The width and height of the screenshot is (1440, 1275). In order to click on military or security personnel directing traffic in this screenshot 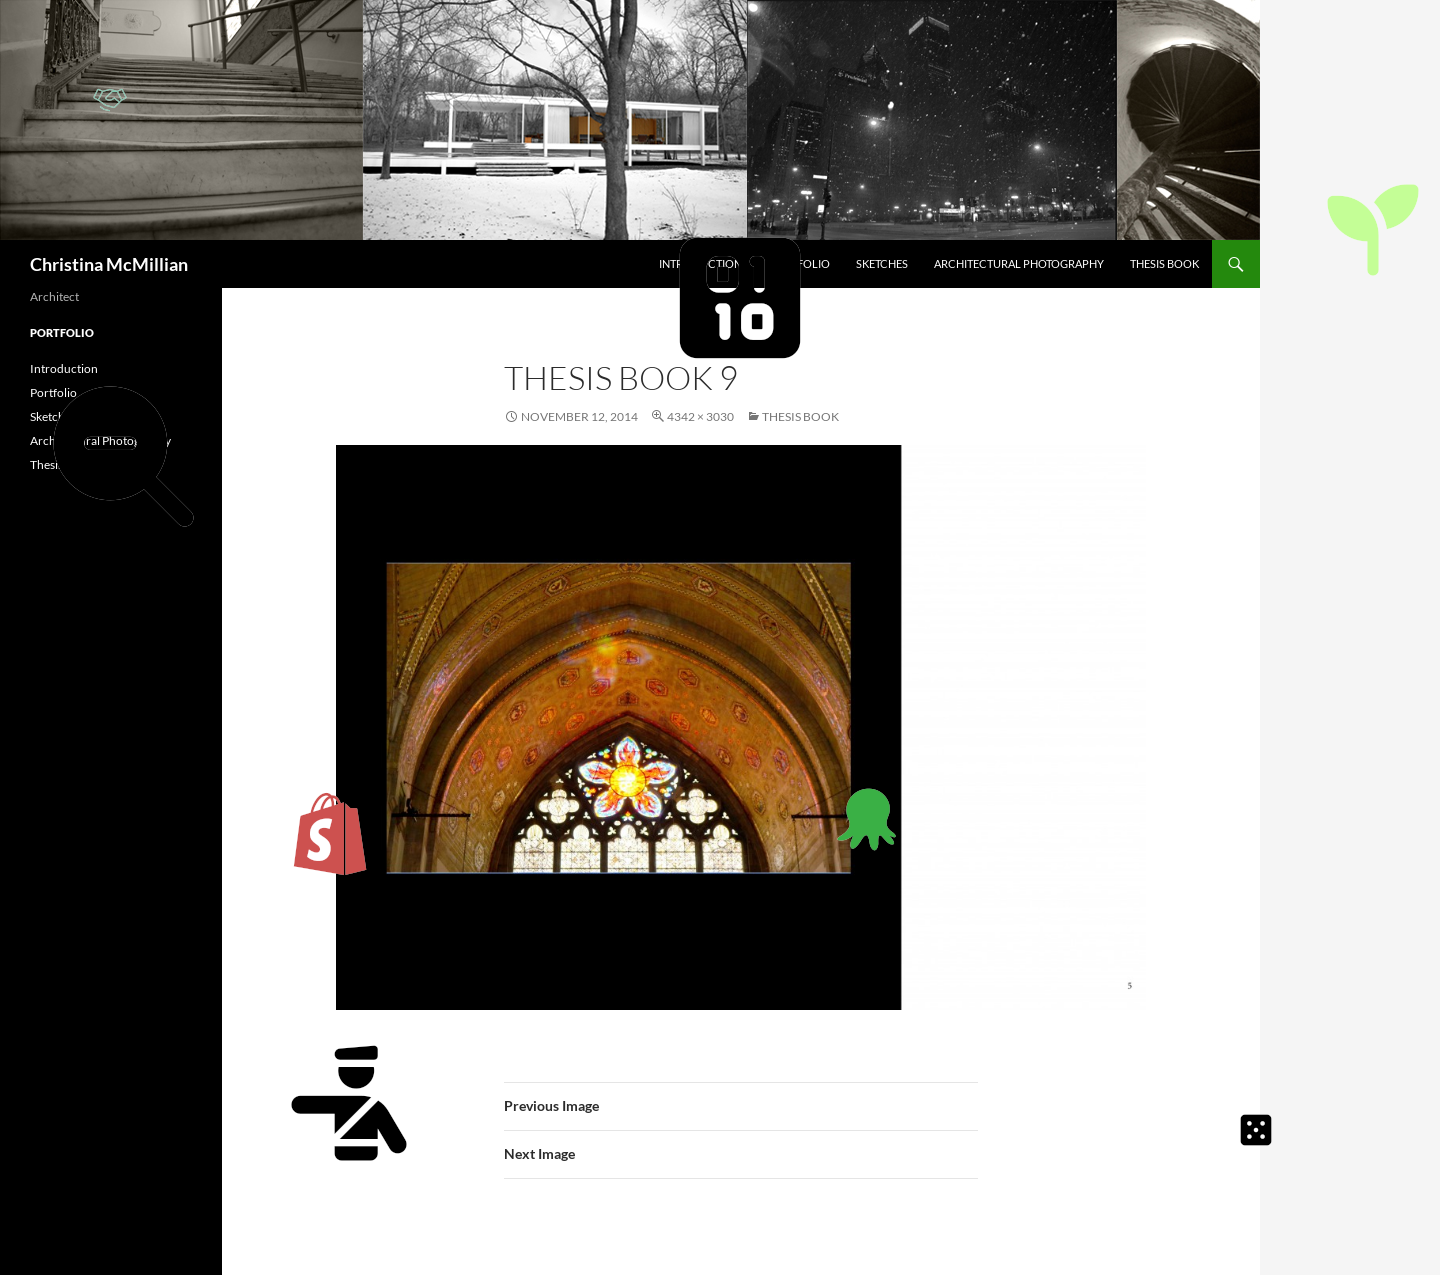, I will do `click(349, 1103)`.